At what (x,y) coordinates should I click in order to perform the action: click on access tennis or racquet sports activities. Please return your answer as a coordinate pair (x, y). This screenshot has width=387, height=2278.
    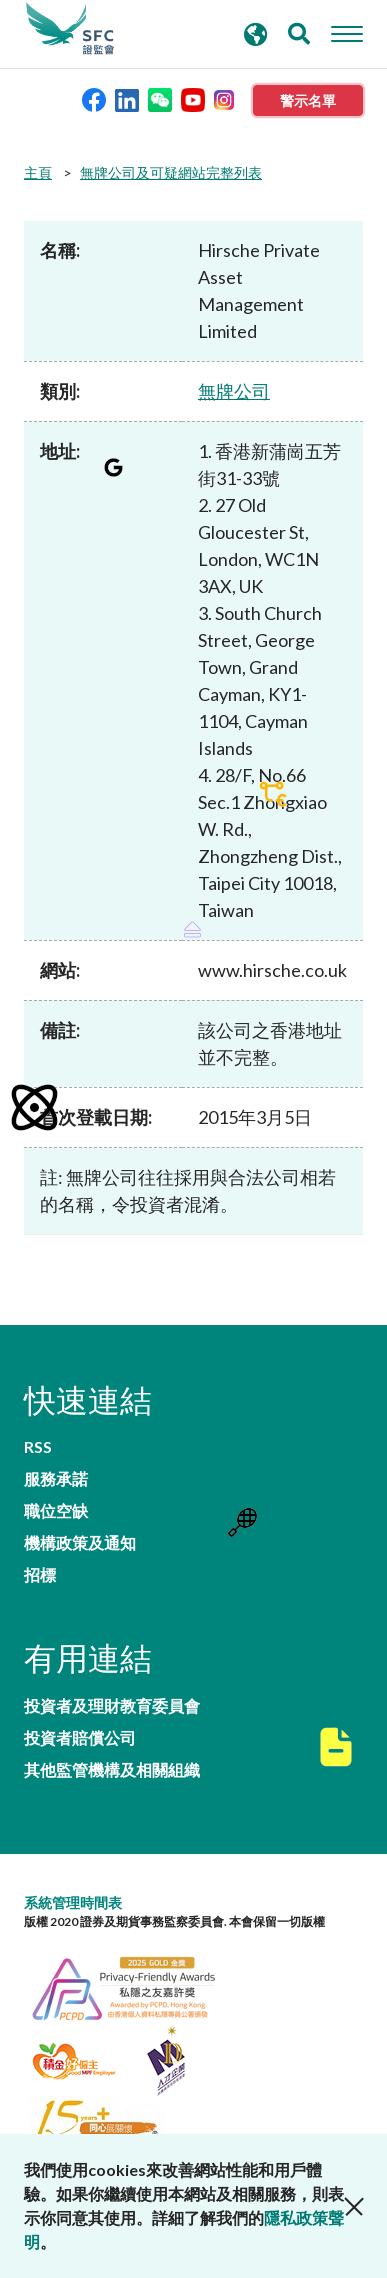
    Looking at the image, I should click on (242, 1523).